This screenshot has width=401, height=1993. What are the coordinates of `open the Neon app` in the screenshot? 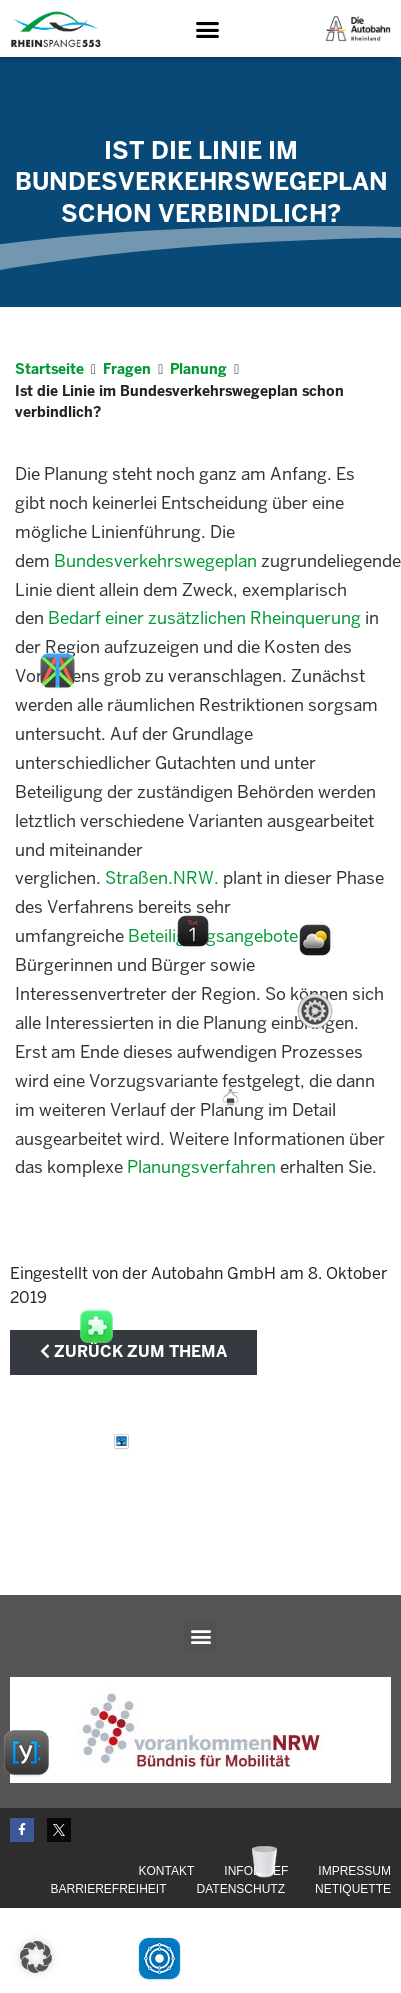 It's located at (159, 1958).